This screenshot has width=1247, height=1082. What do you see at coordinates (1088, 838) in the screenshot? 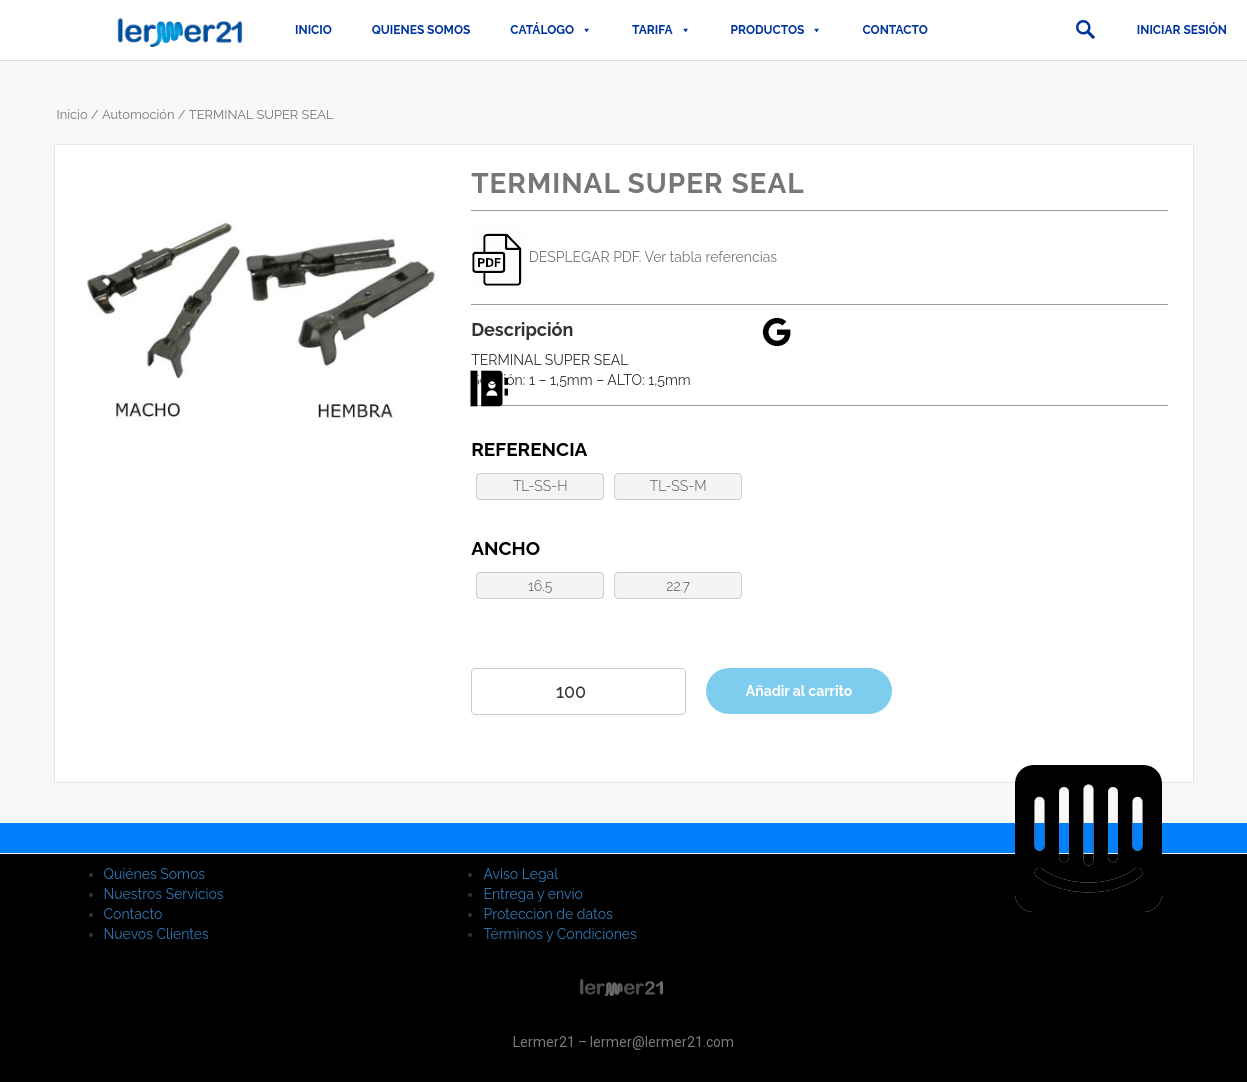
I see `open intercom chat support` at bounding box center [1088, 838].